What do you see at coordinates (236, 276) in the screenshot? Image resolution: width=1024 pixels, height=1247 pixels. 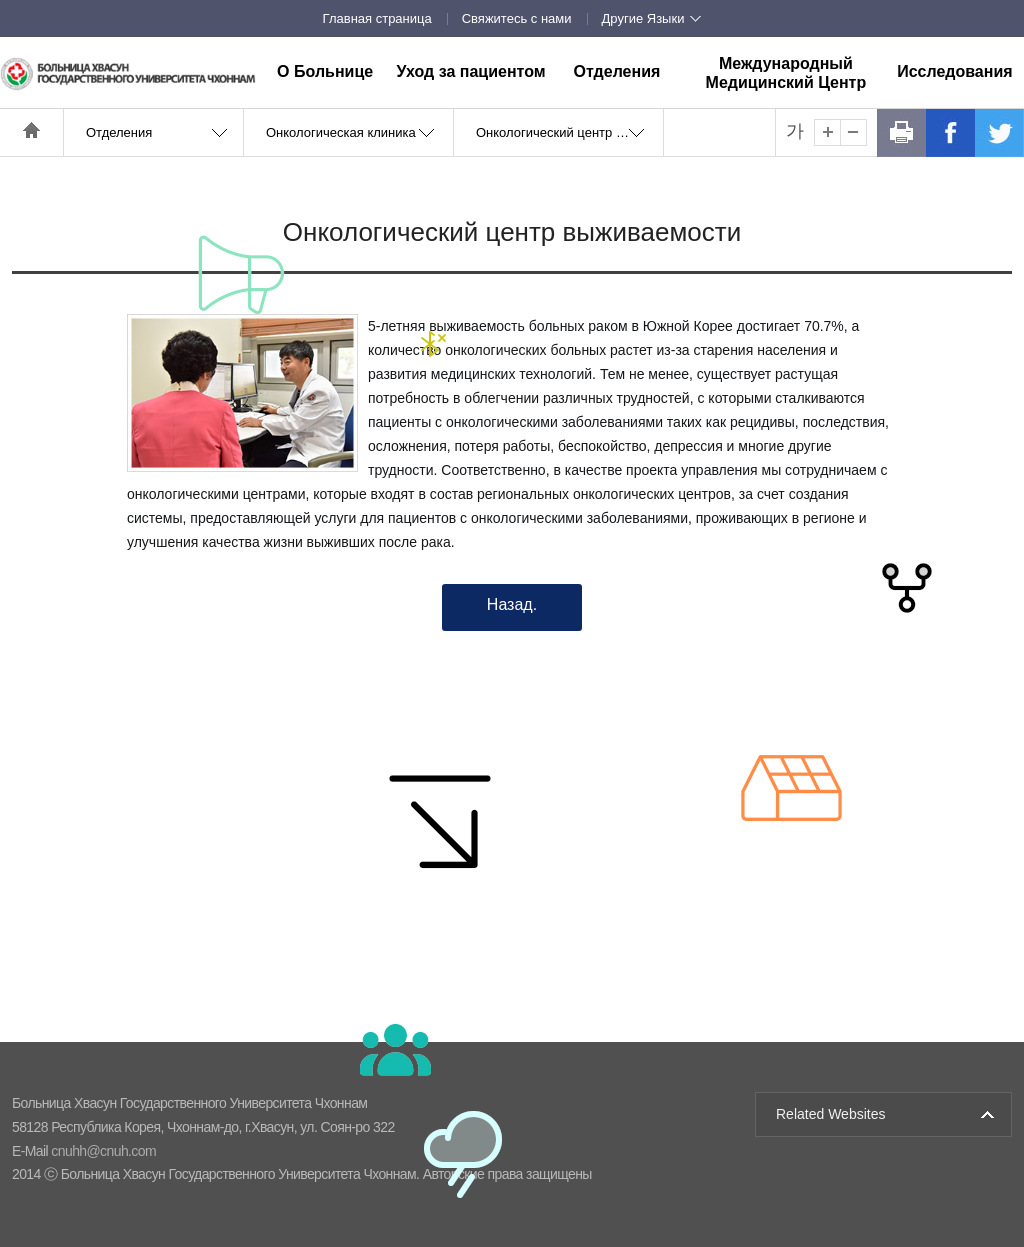 I see `make an announcement or broadcast` at bounding box center [236, 276].